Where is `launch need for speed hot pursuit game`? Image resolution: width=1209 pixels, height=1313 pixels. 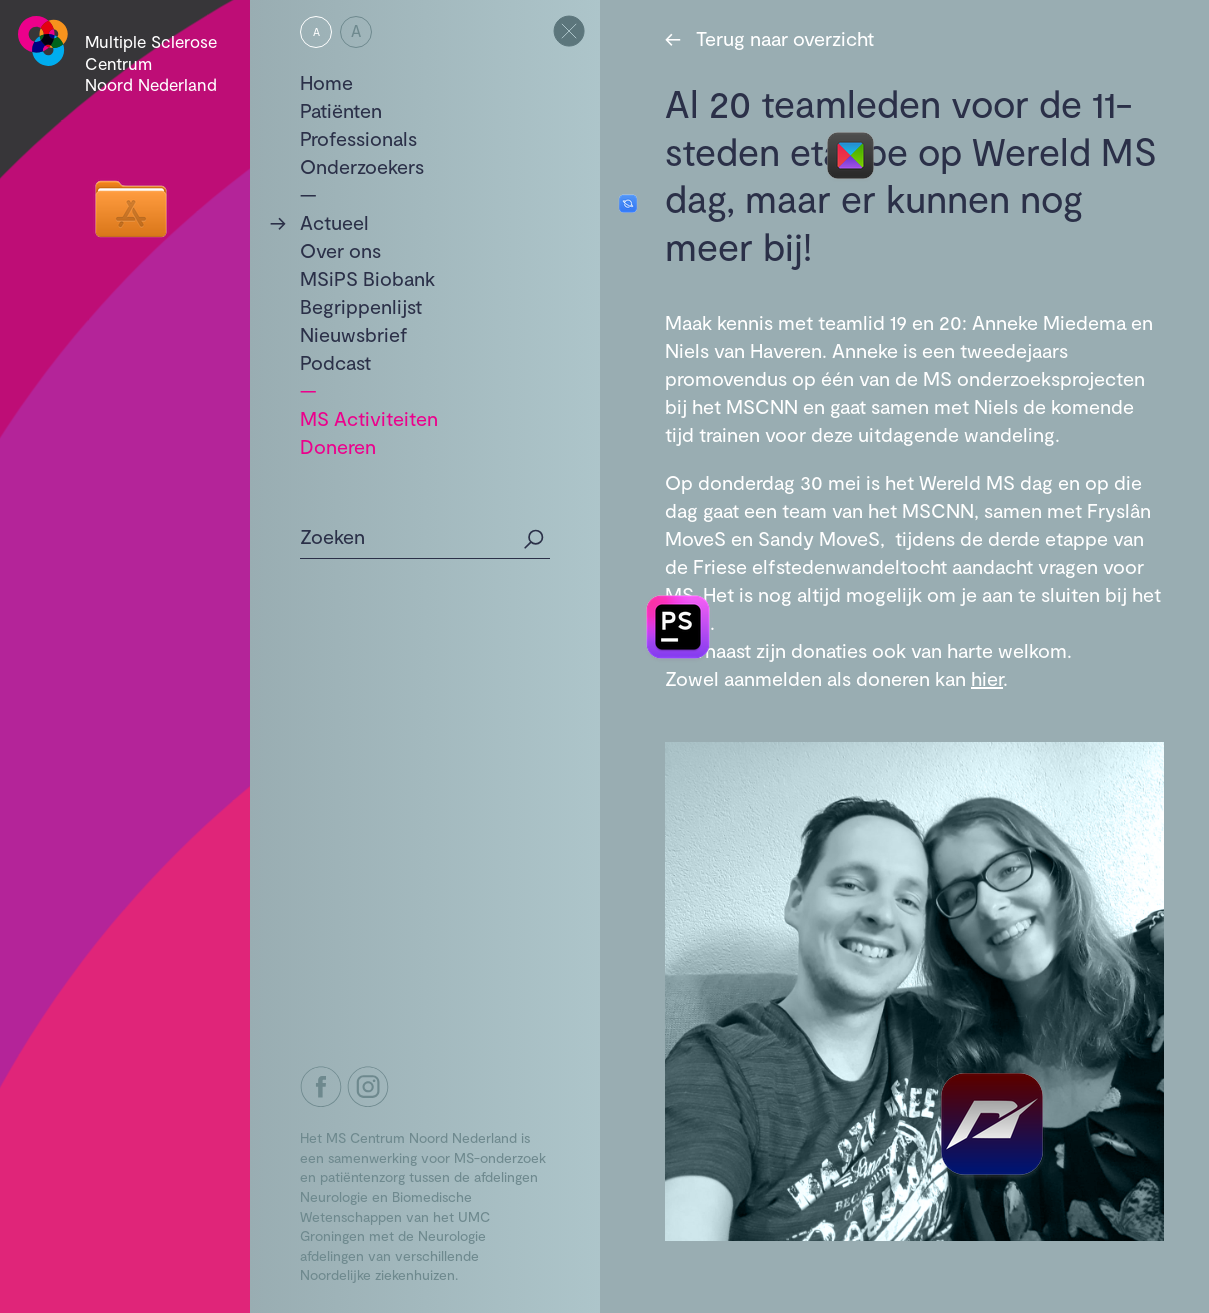
launch need for speed hot pursuit game is located at coordinates (992, 1124).